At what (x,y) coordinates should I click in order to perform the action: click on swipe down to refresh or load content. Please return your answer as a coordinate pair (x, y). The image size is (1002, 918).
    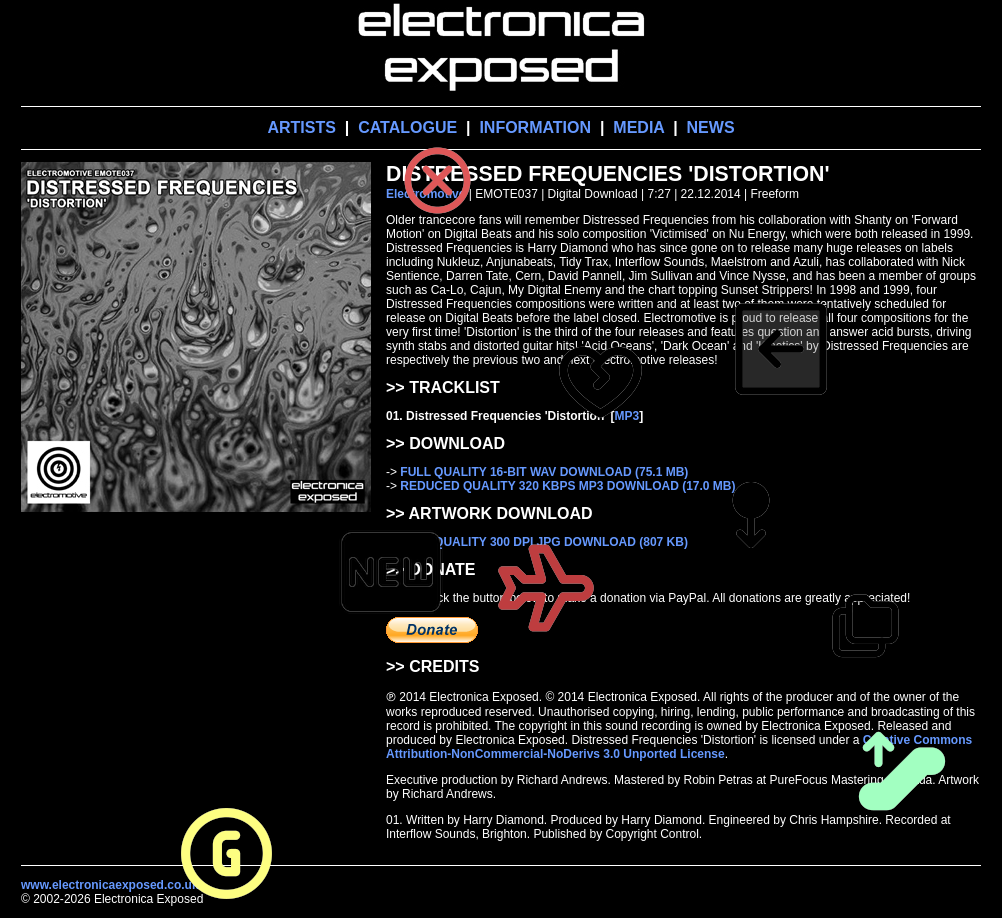
    Looking at the image, I should click on (751, 515).